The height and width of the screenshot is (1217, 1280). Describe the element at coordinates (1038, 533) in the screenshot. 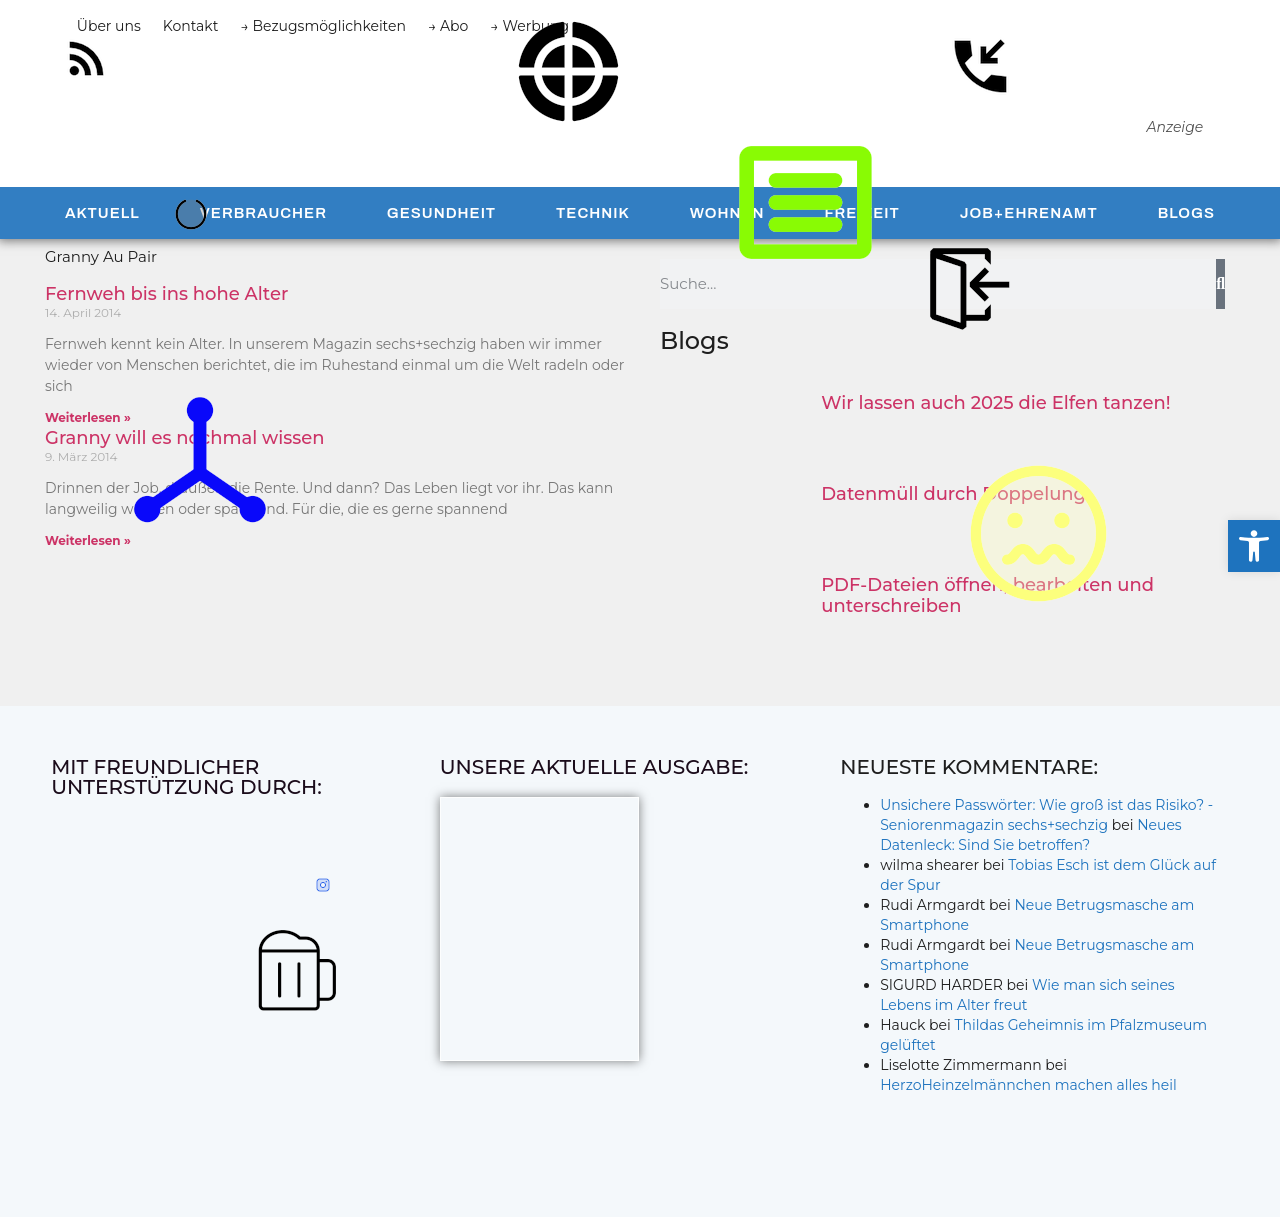

I see `indicates nervous or anxious status` at that location.